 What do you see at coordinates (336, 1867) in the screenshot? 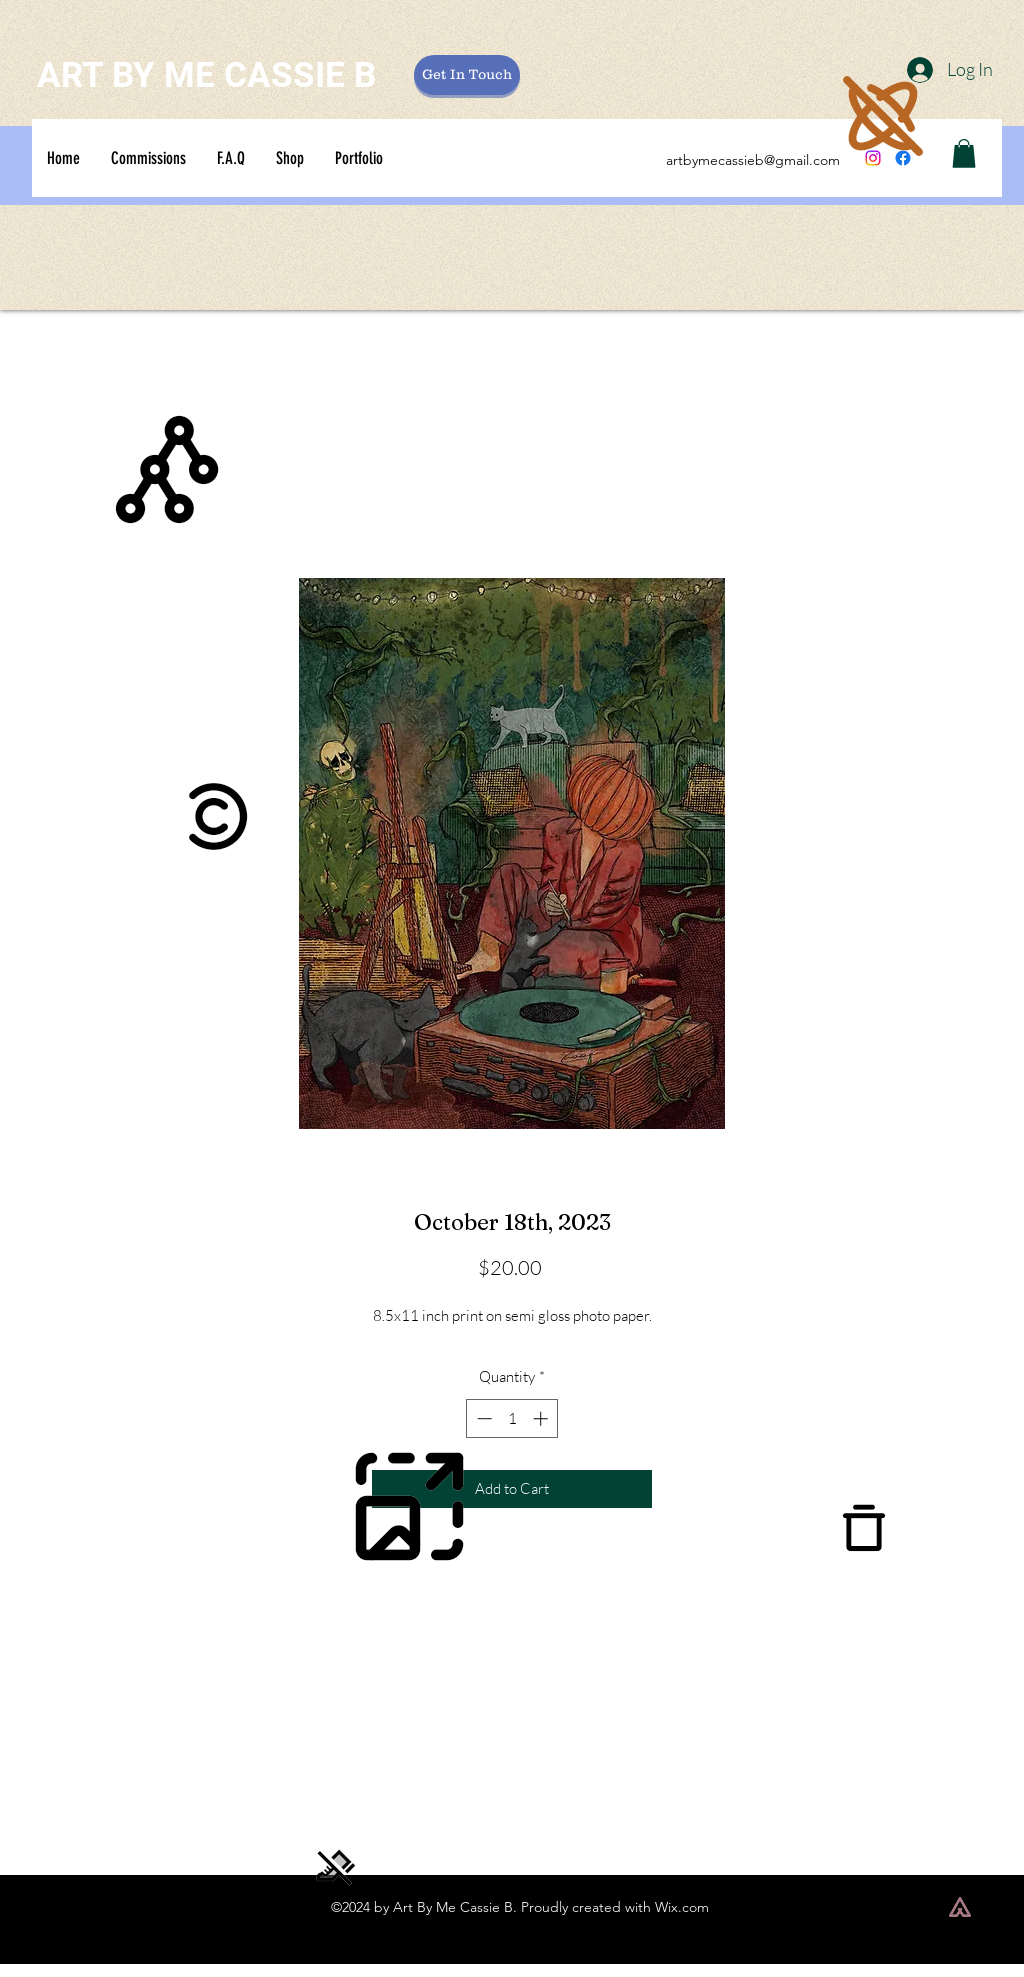
I see `indicates a restricted area where stepping is prohibited` at bounding box center [336, 1867].